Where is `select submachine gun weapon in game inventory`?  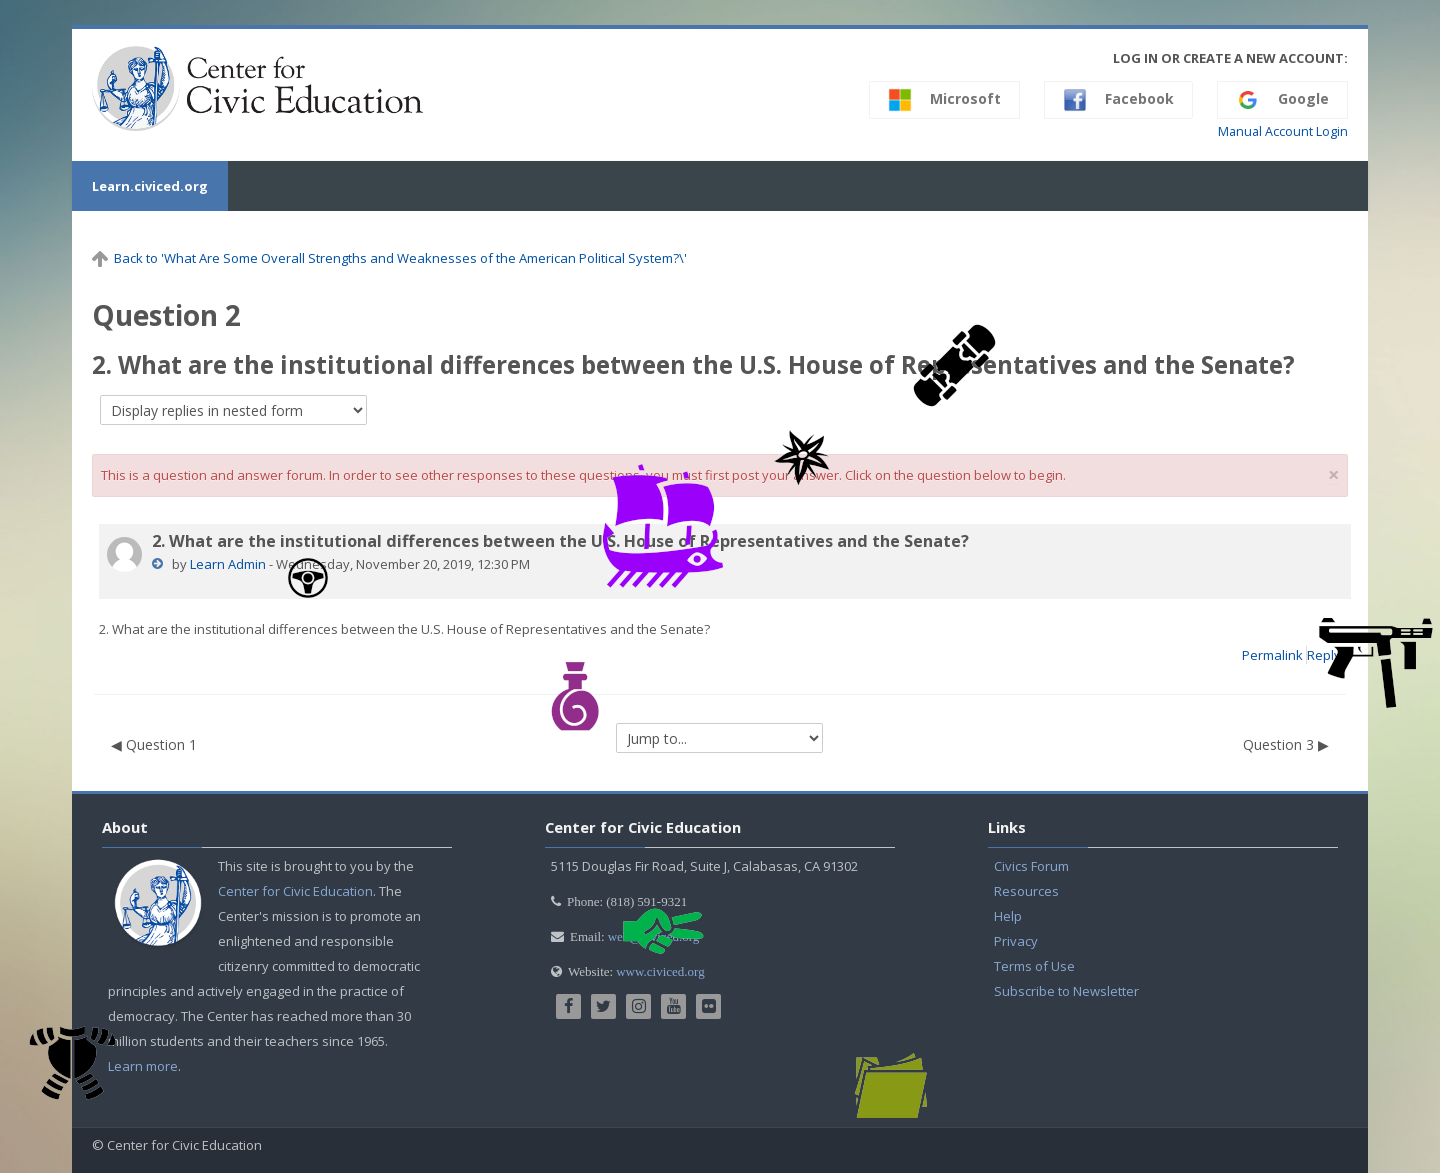 select submachine gun weapon in game inventory is located at coordinates (1376, 663).